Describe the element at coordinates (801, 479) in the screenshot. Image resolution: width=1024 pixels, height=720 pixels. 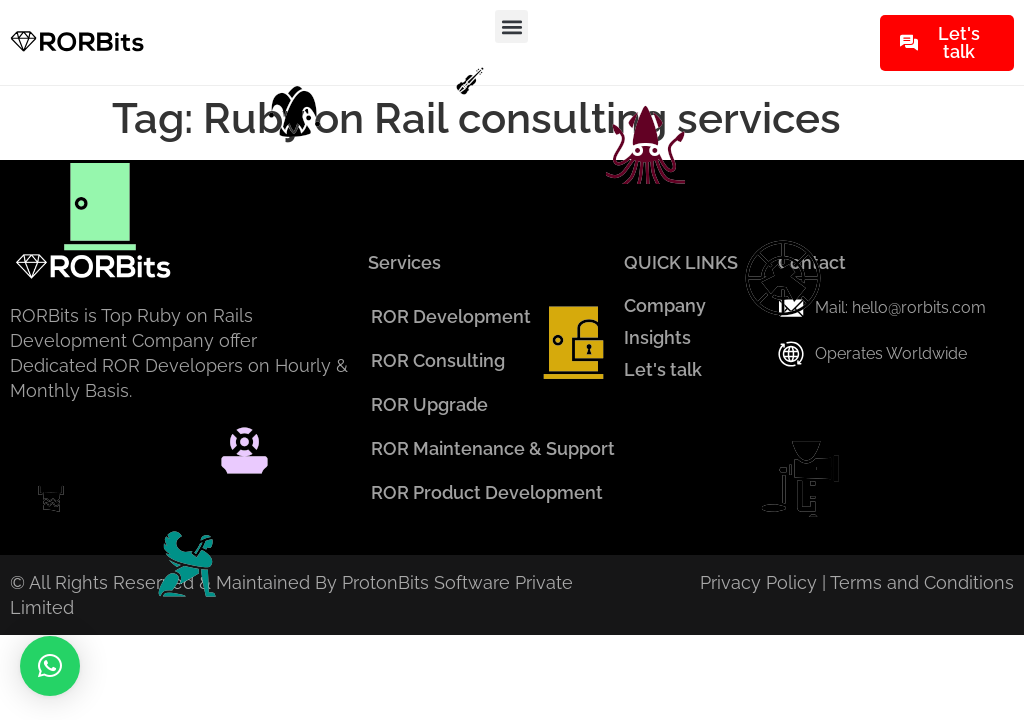
I see `select manual meat grinder tool or equipment` at that location.